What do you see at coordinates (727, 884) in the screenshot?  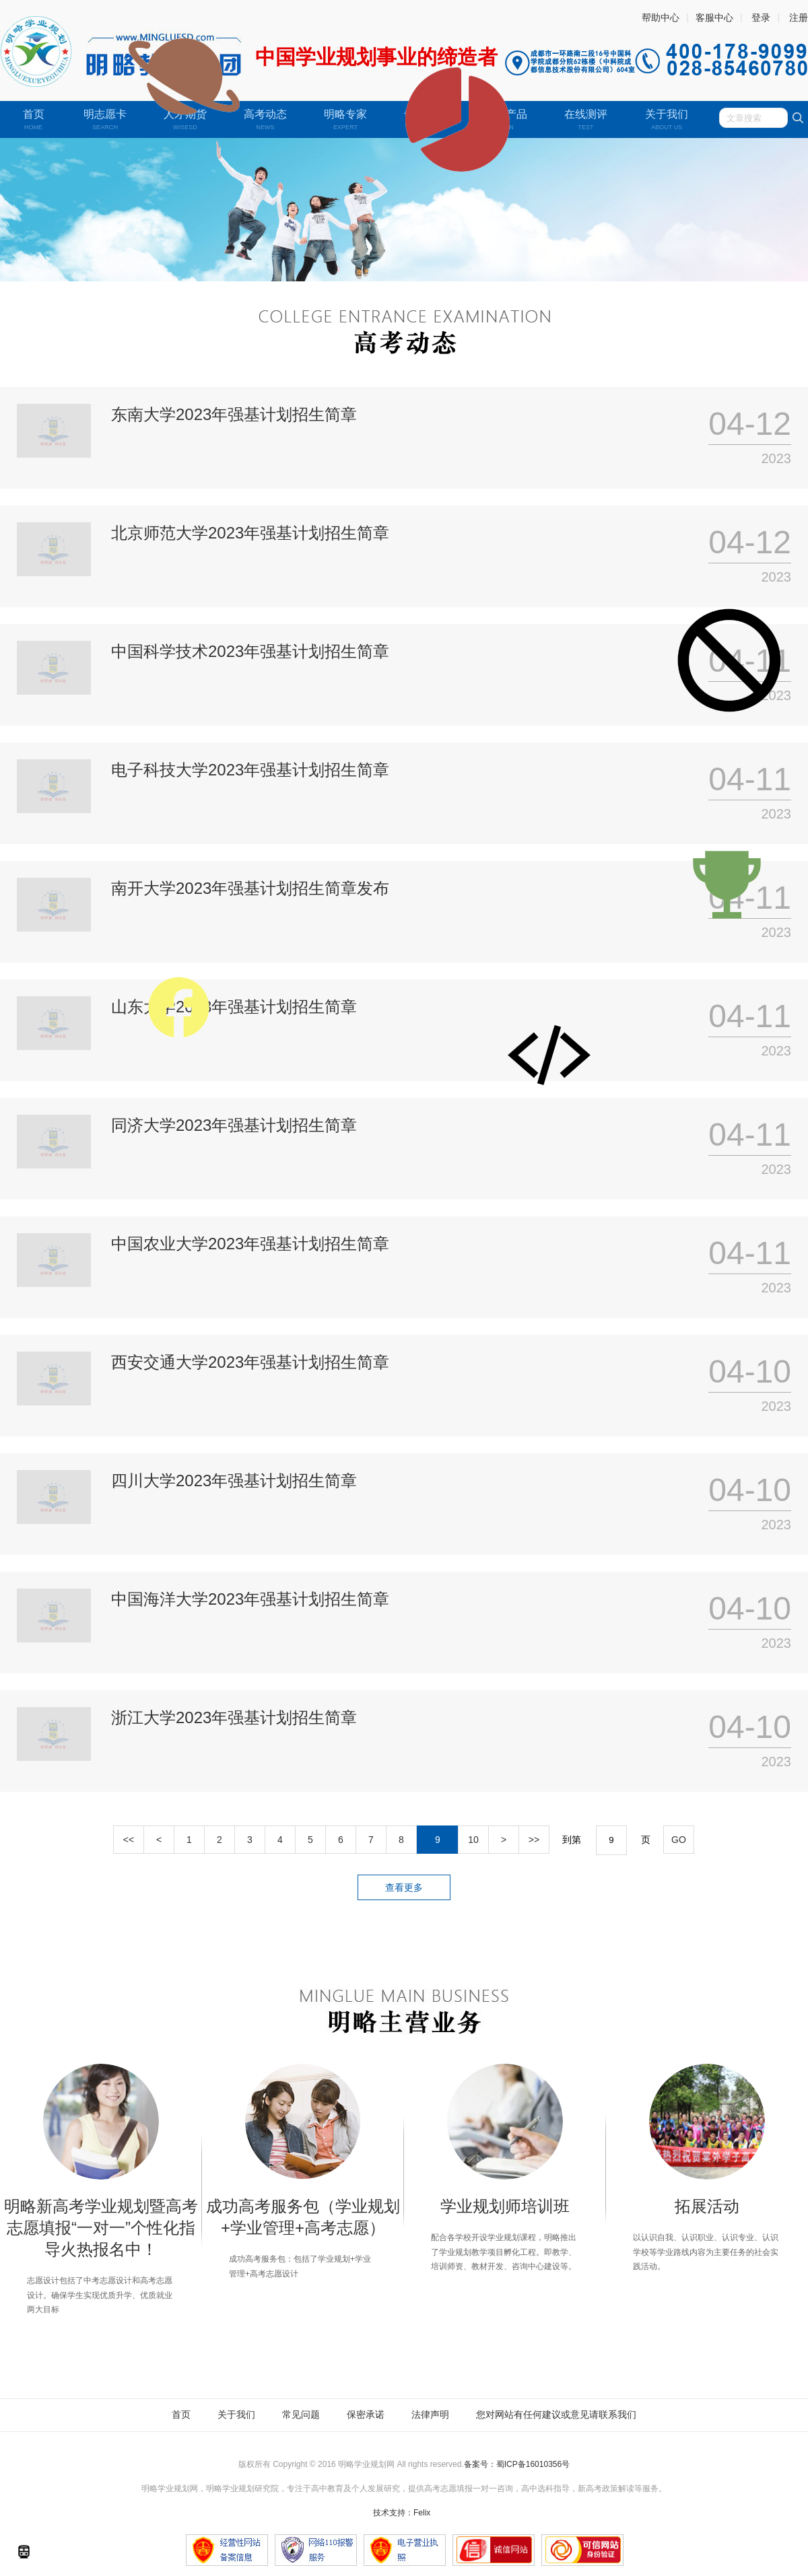 I see `view your achievements or awards` at bounding box center [727, 884].